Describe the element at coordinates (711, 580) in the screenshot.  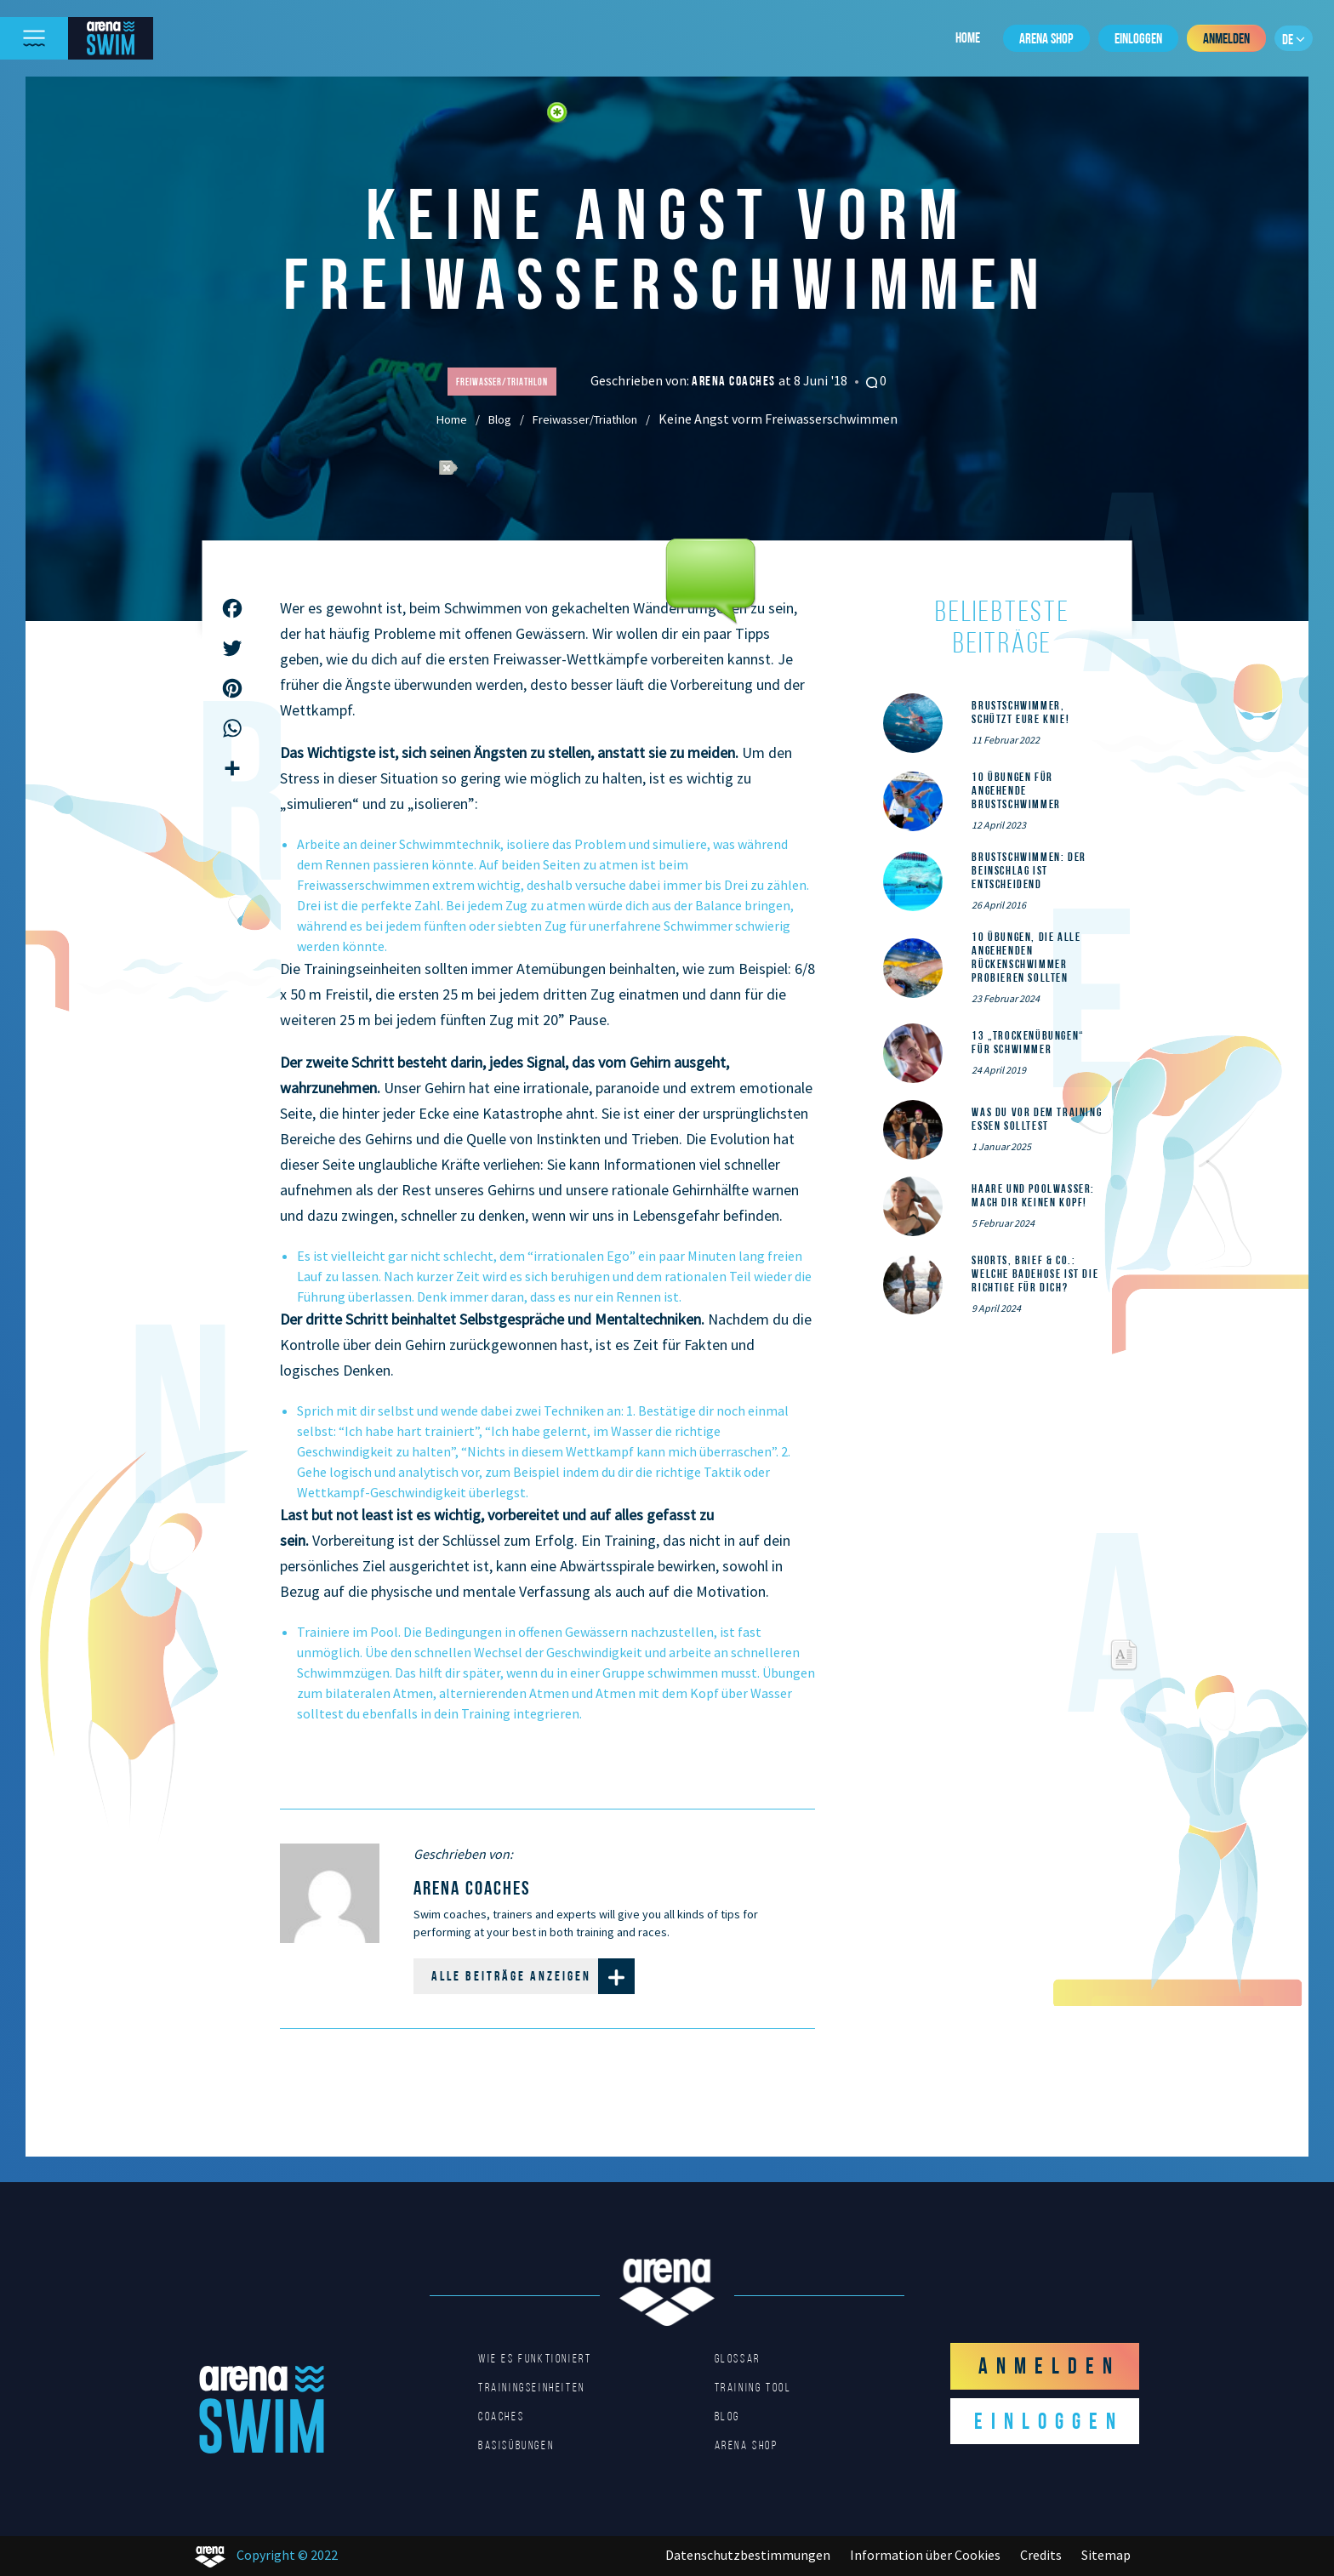
I see `indicates user is online and available` at that location.